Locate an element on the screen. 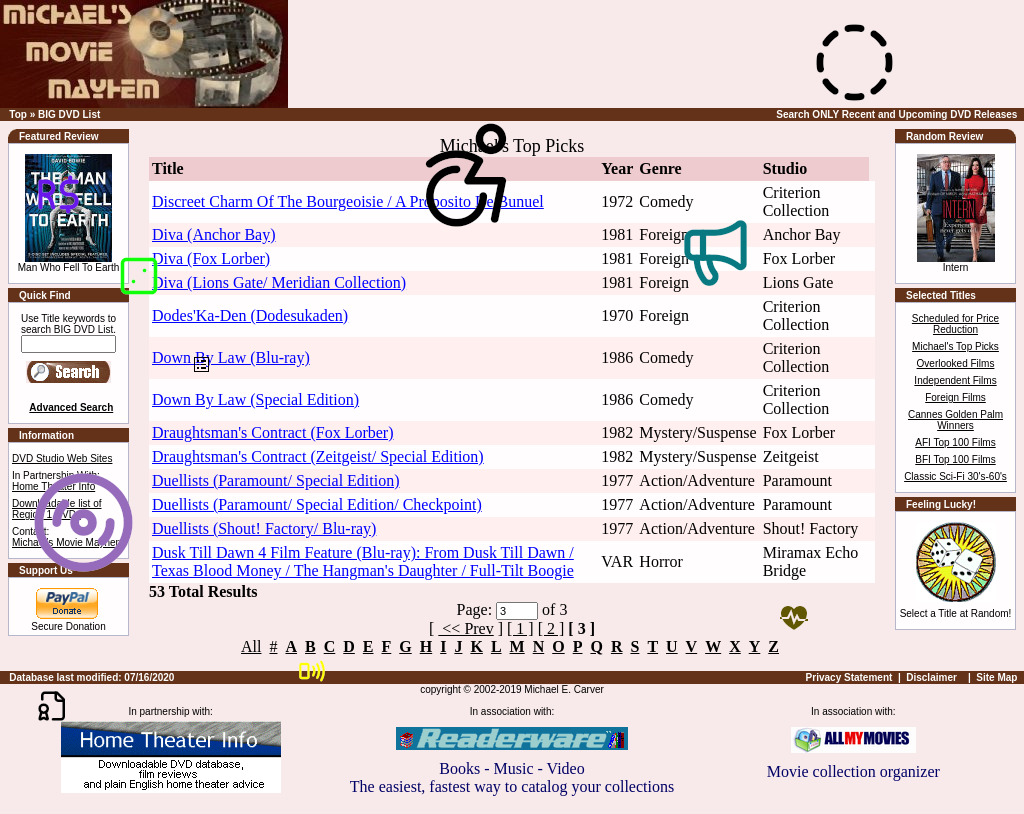  view a detailed list or checklist is located at coordinates (201, 364).